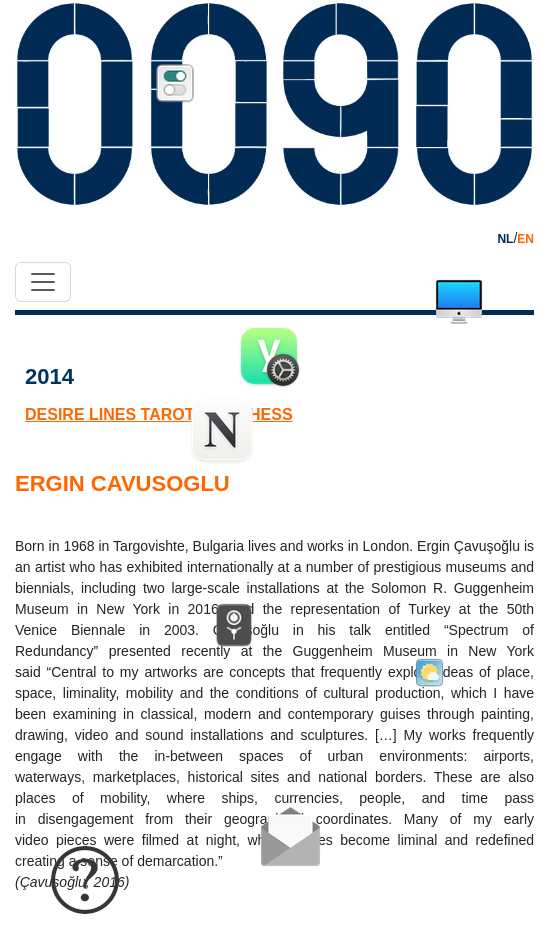 The width and height of the screenshot is (549, 928). What do you see at coordinates (85, 880) in the screenshot?
I see `access help or support resources` at bounding box center [85, 880].